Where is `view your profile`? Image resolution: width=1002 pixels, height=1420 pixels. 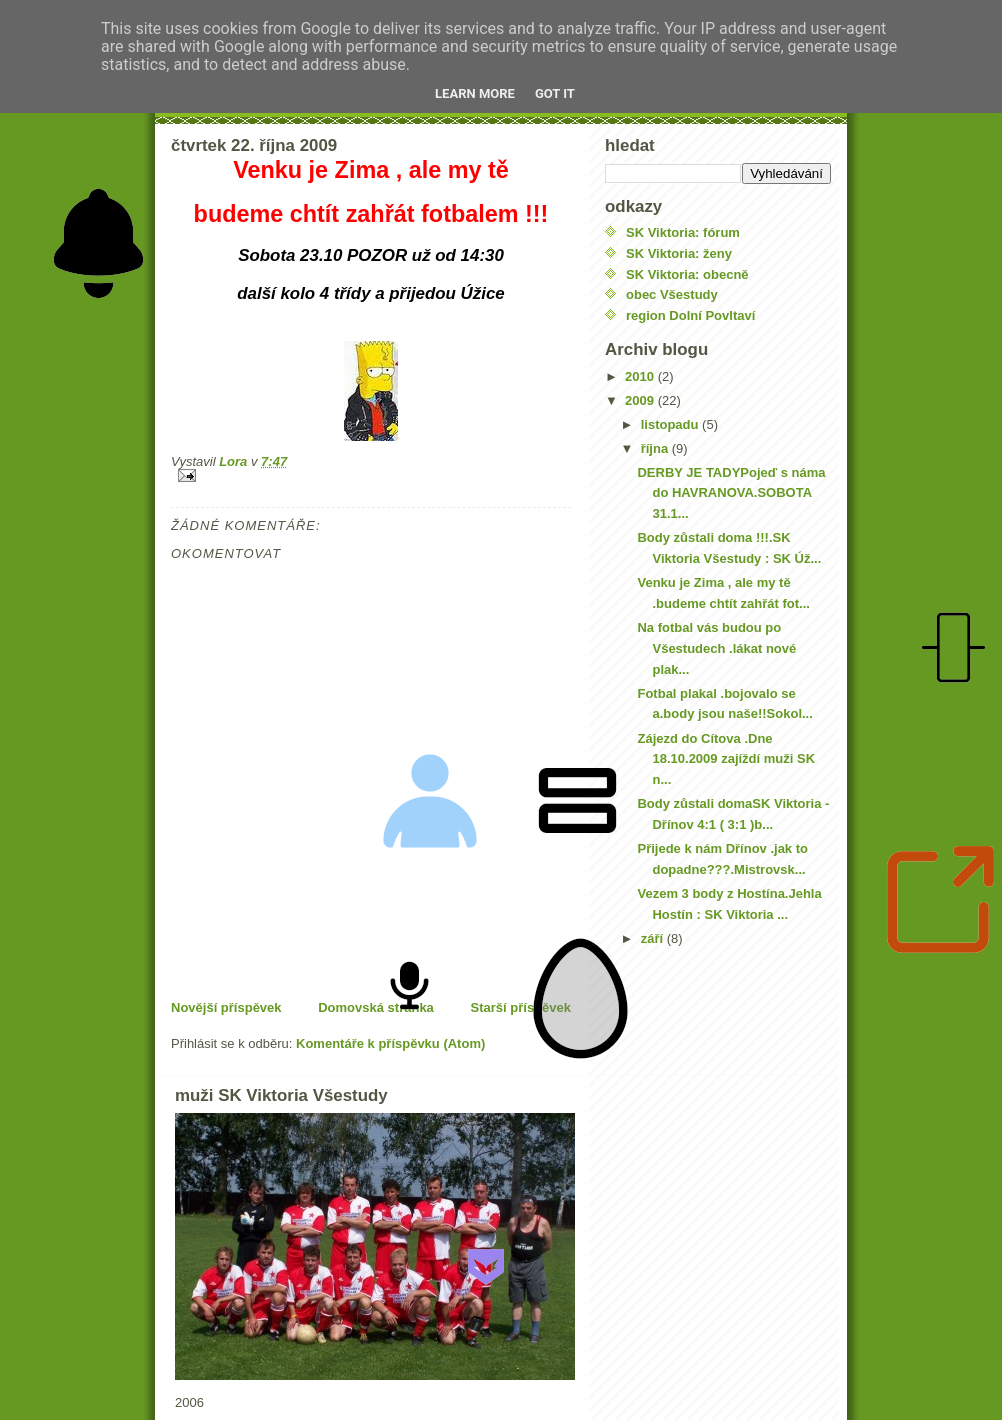
view your profile is located at coordinates (430, 801).